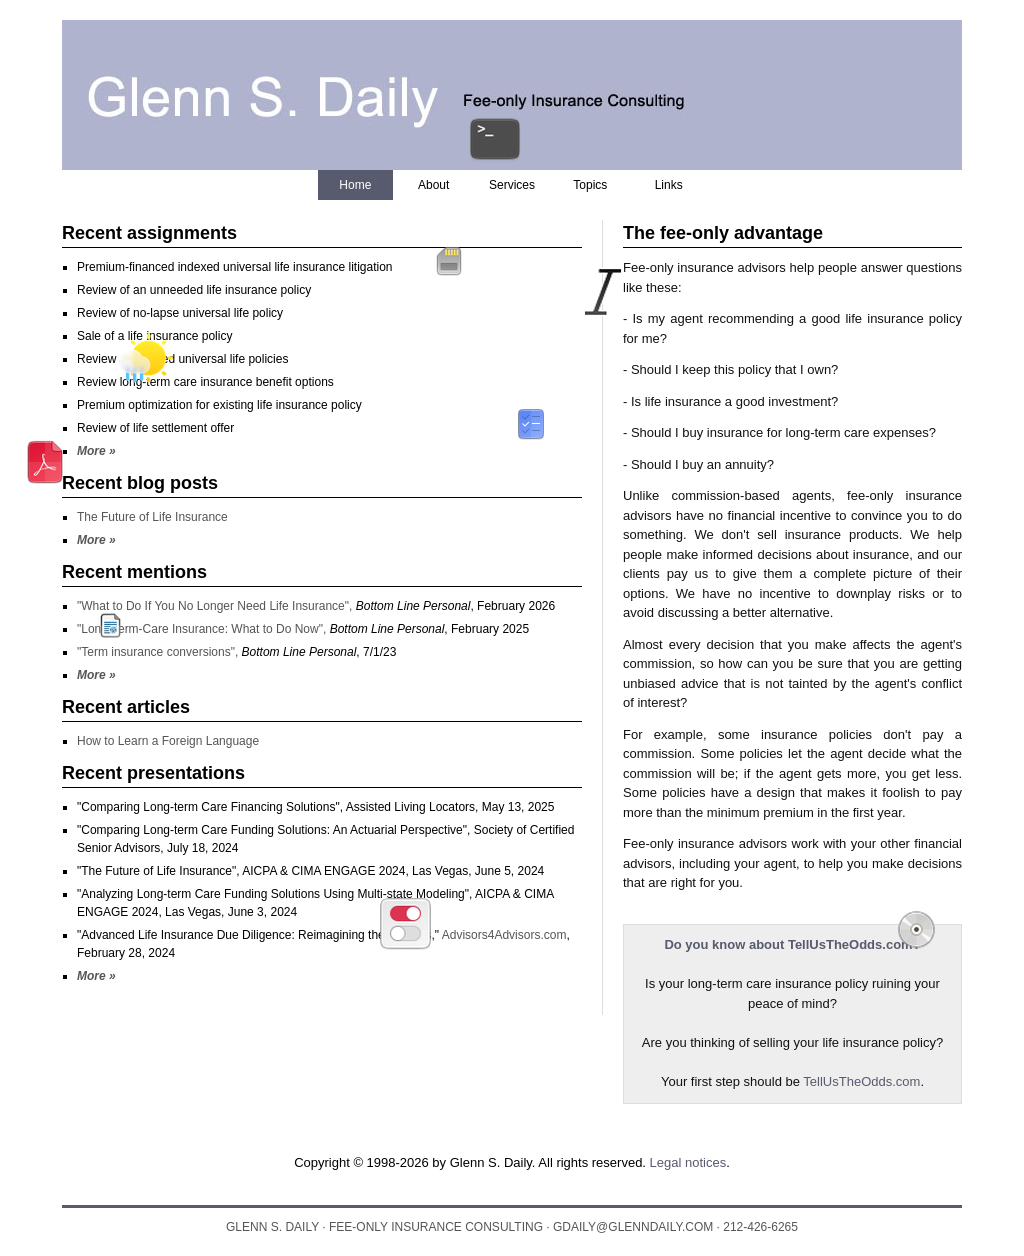 The height and width of the screenshot is (1256, 1024). Describe the element at coordinates (45, 462) in the screenshot. I see `a compressed pdf file` at that location.